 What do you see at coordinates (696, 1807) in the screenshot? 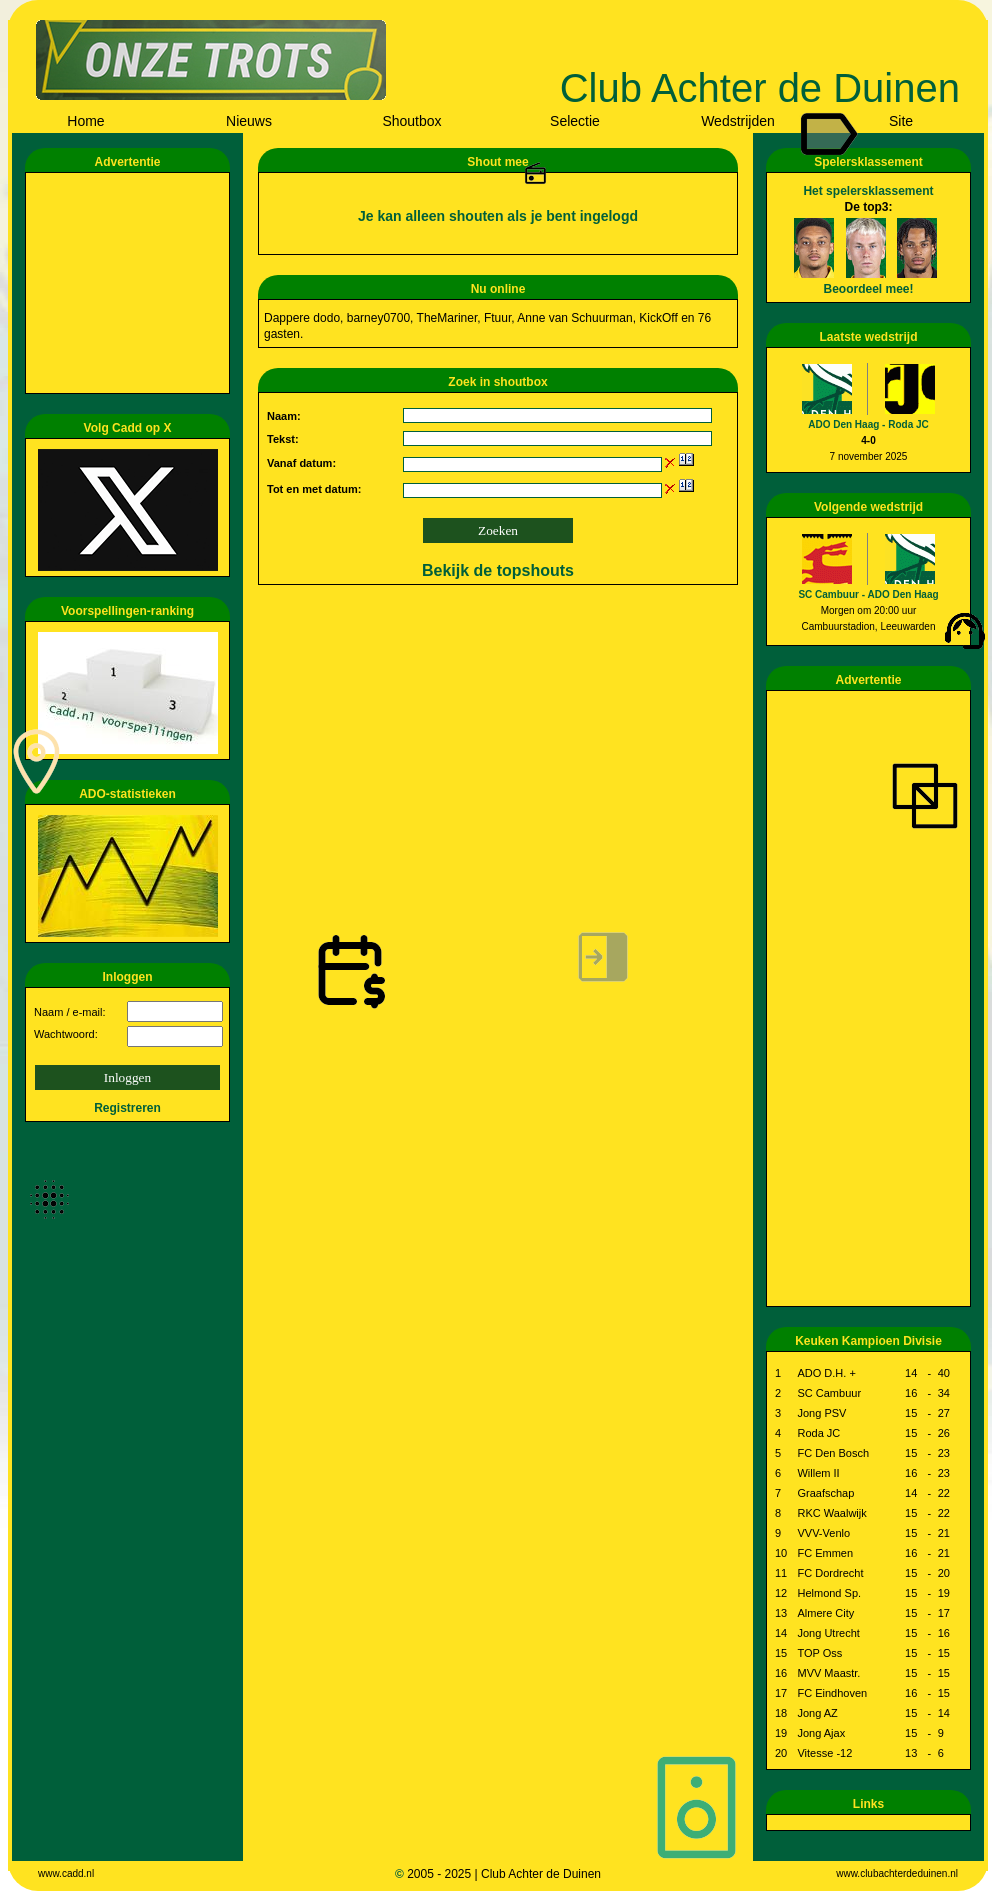
I see `adjust speaker or audio output settings` at bounding box center [696, 1807].